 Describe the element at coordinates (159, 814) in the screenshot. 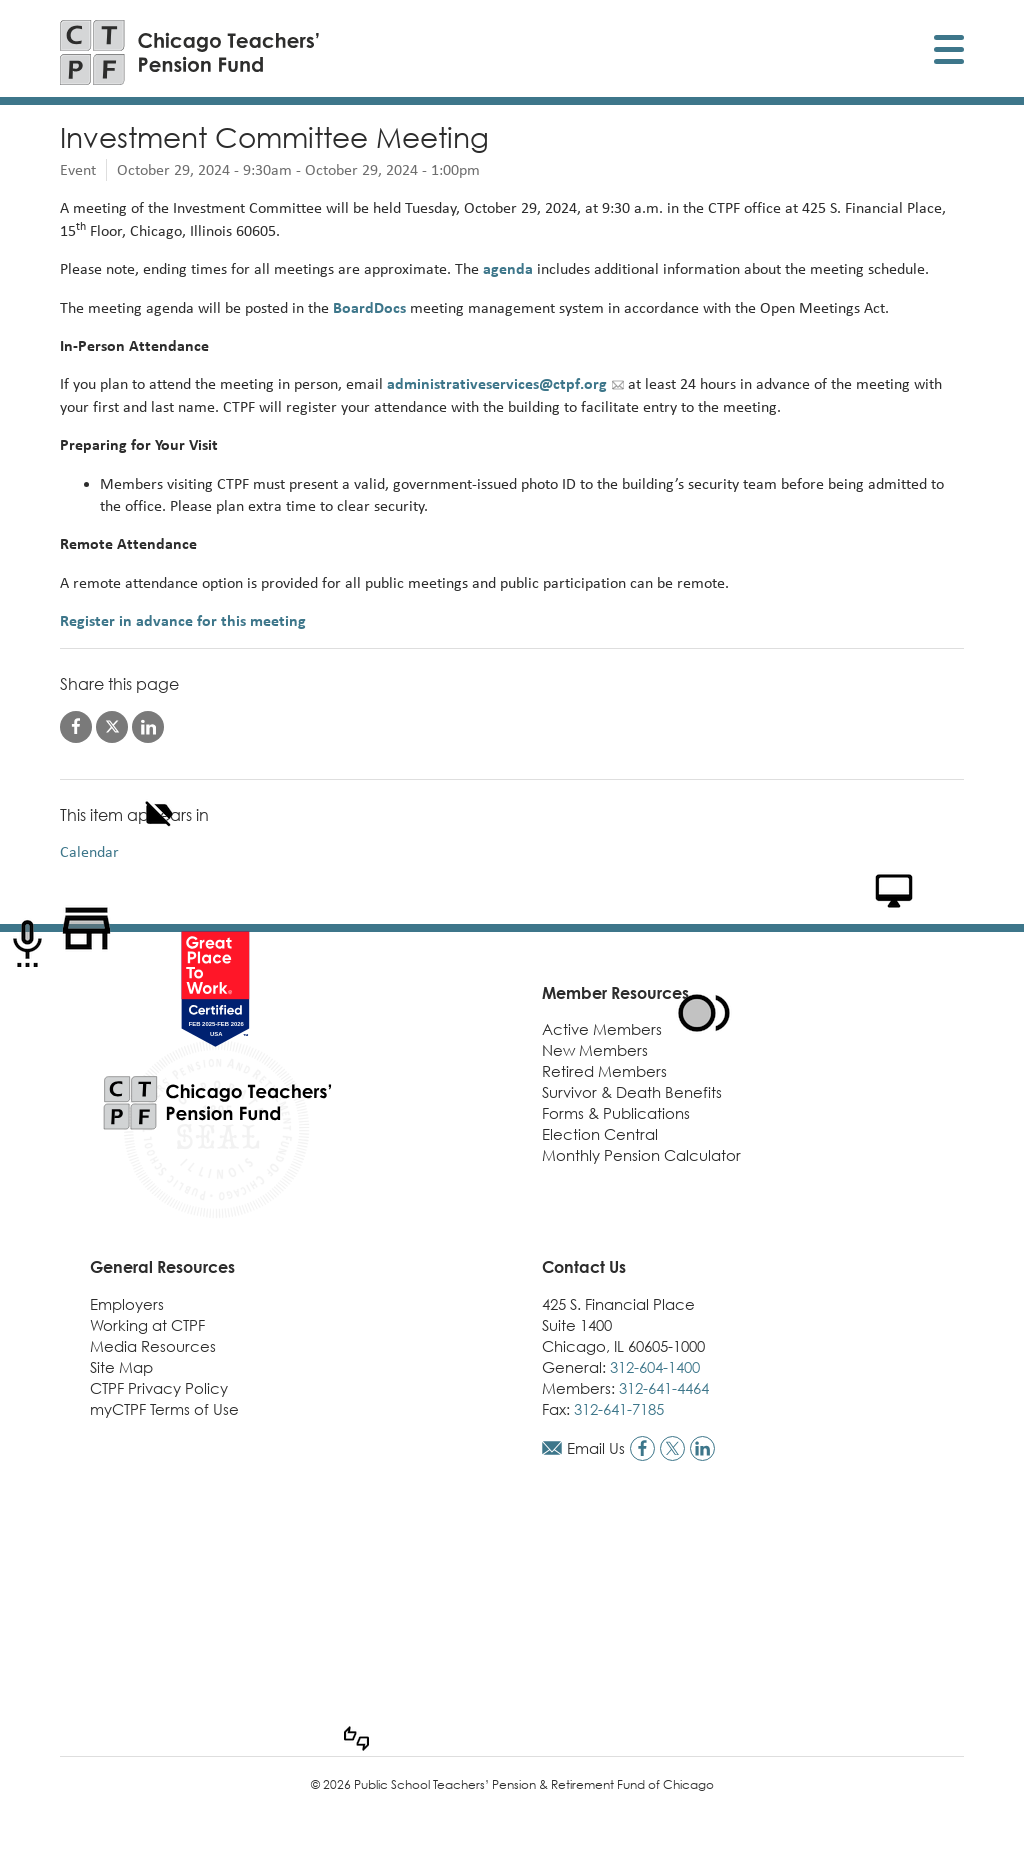

I see `remove a label or tag` at that location.